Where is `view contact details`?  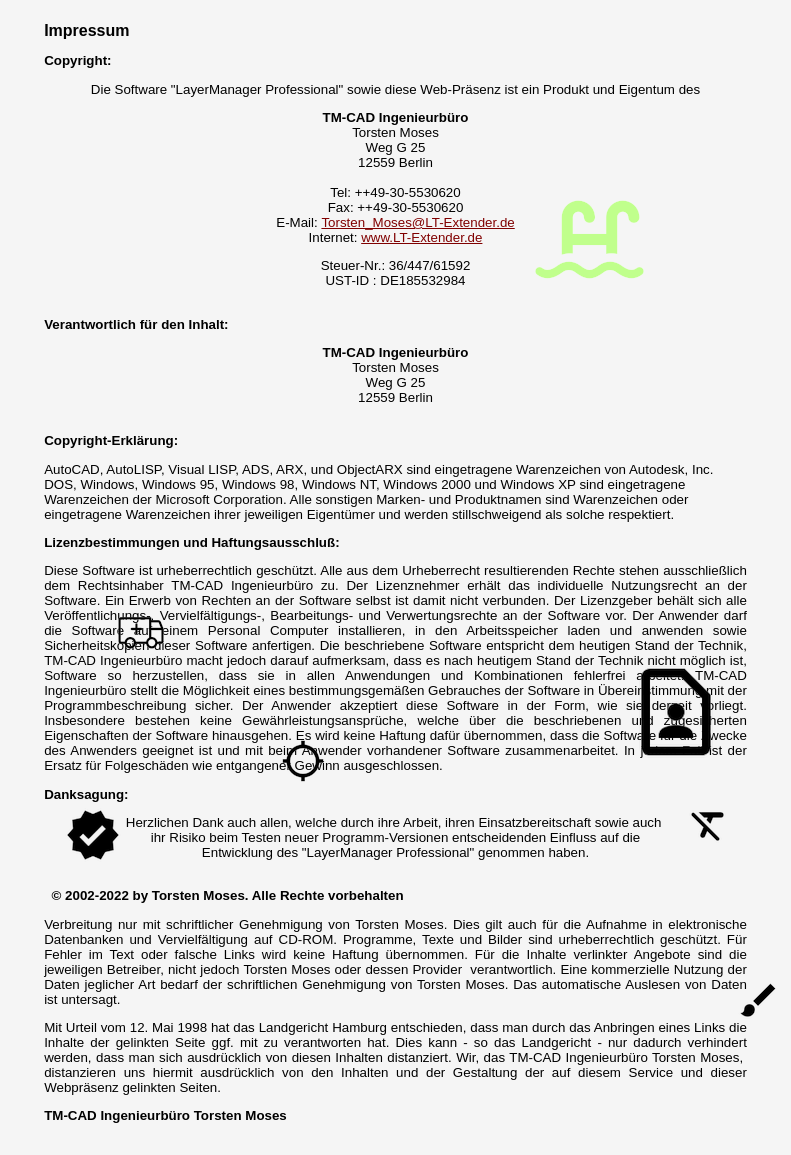 view contact details is located at coordinates (676, 712).